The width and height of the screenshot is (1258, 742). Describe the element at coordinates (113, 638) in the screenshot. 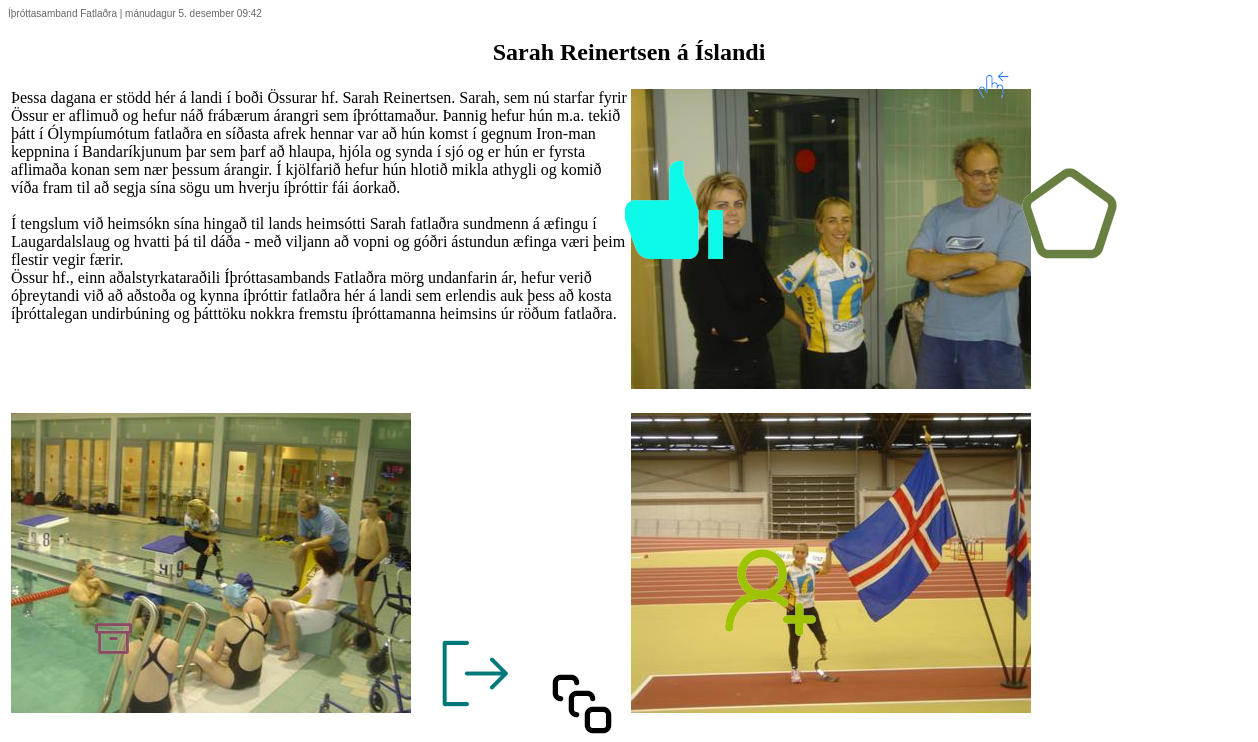

I see `archive this item` at that location.